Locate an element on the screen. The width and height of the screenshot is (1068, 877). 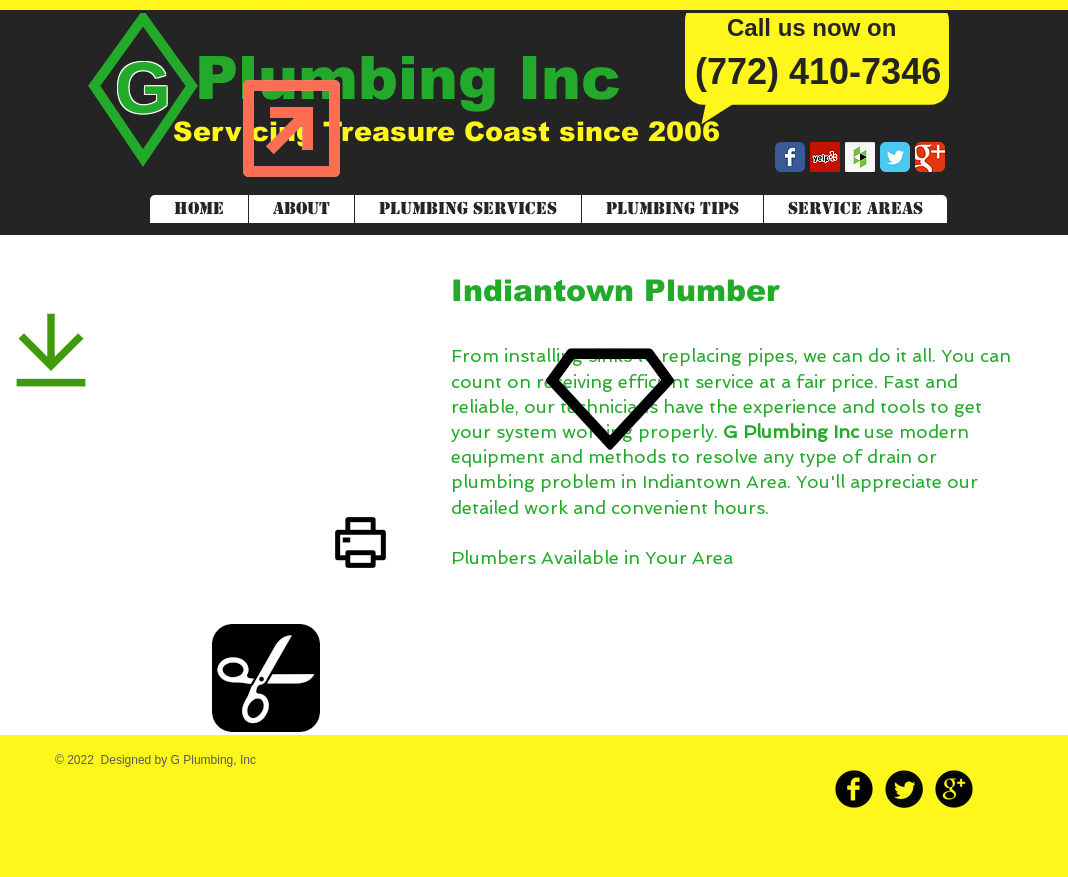
indicates VIP or premium membership status is located at coordinates (610, 397).